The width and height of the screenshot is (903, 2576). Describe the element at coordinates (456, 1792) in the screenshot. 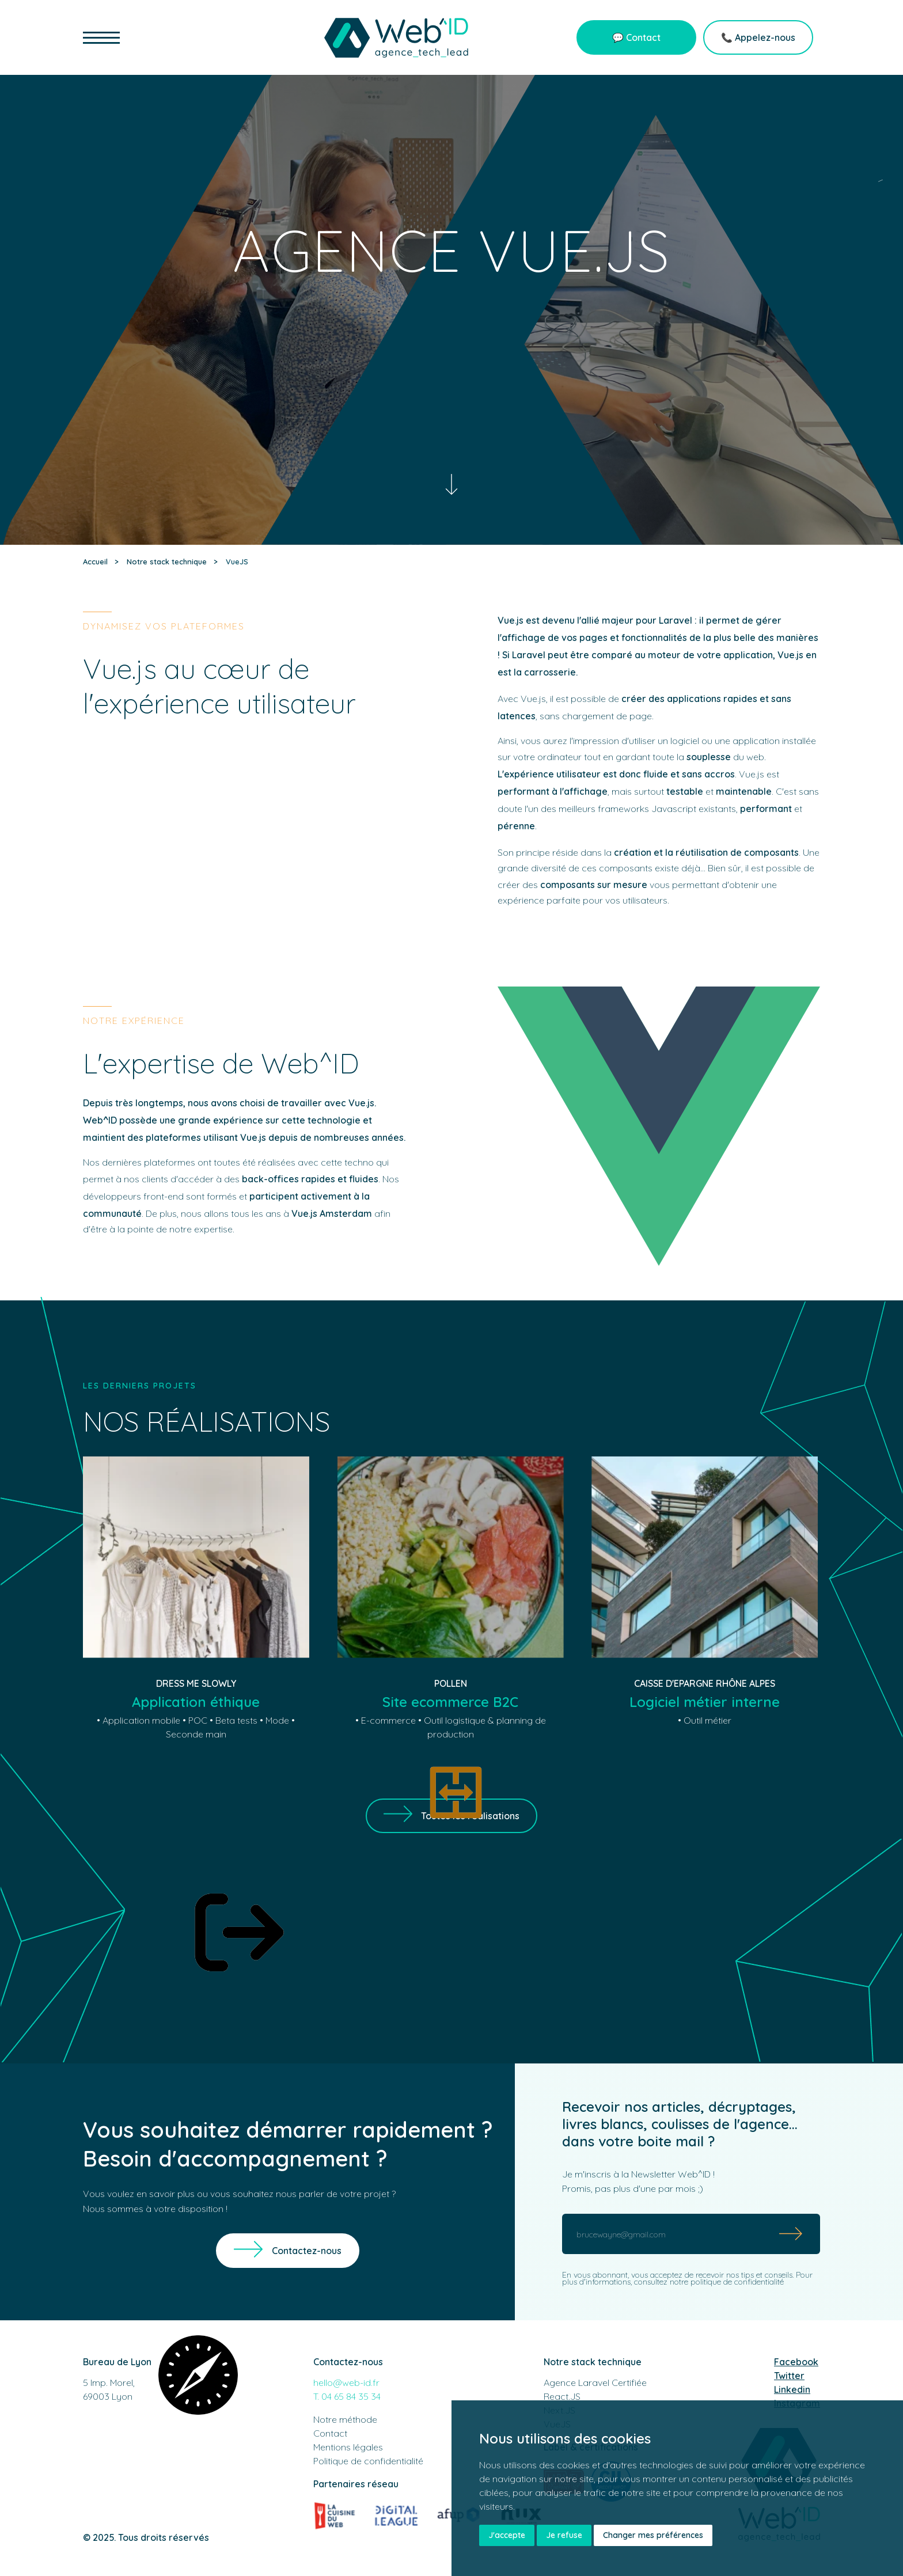

I see `split table cells horizontally` at that location.